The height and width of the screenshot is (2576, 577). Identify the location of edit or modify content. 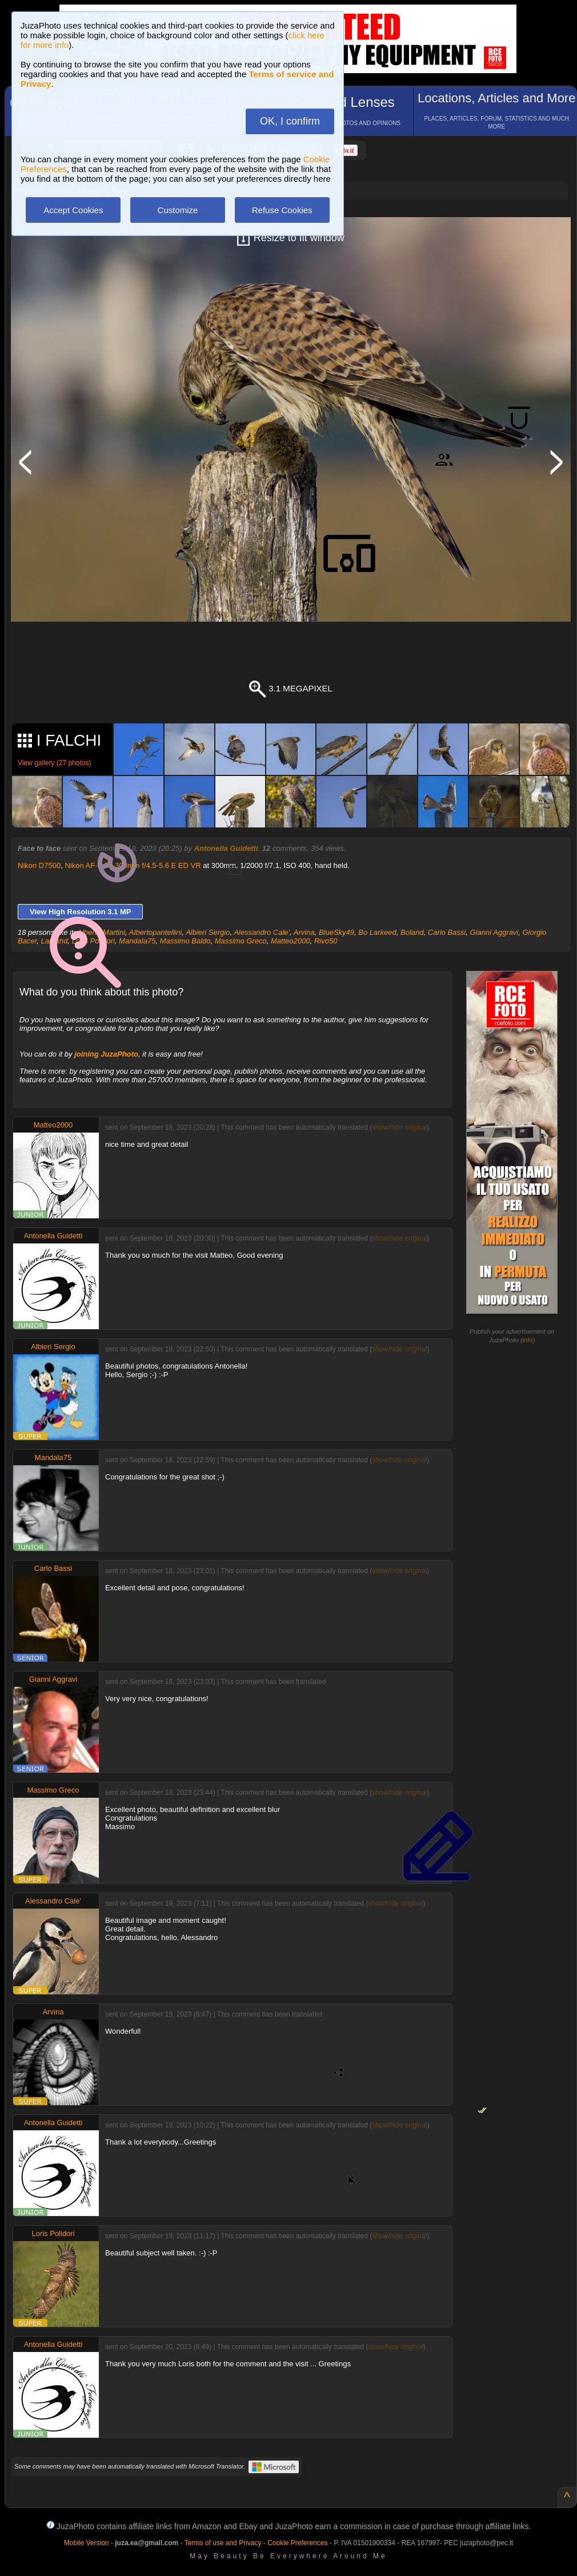
(436, 1847).